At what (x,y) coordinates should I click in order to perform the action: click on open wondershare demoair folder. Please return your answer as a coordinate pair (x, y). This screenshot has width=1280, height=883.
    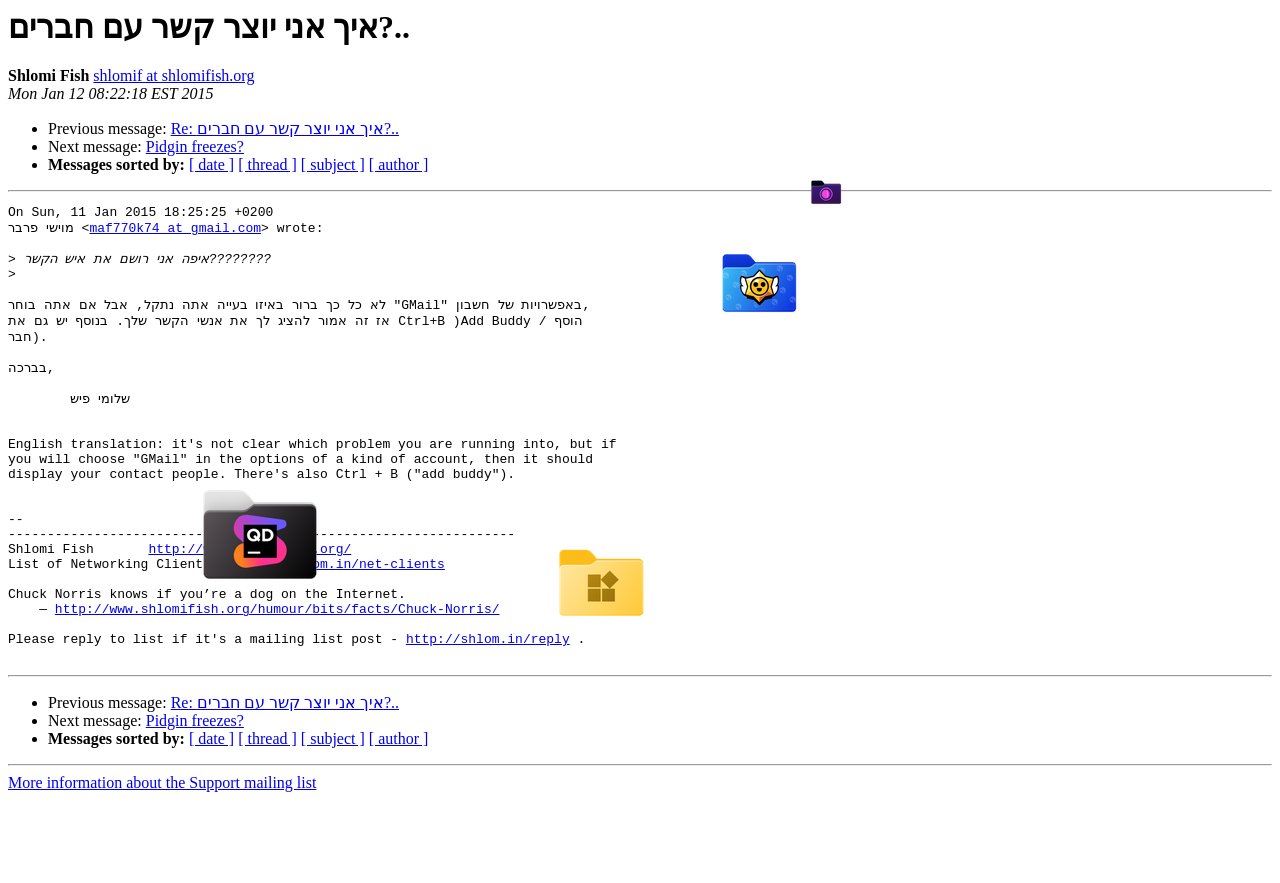
    Looking at the image, I should click on (826, 193).